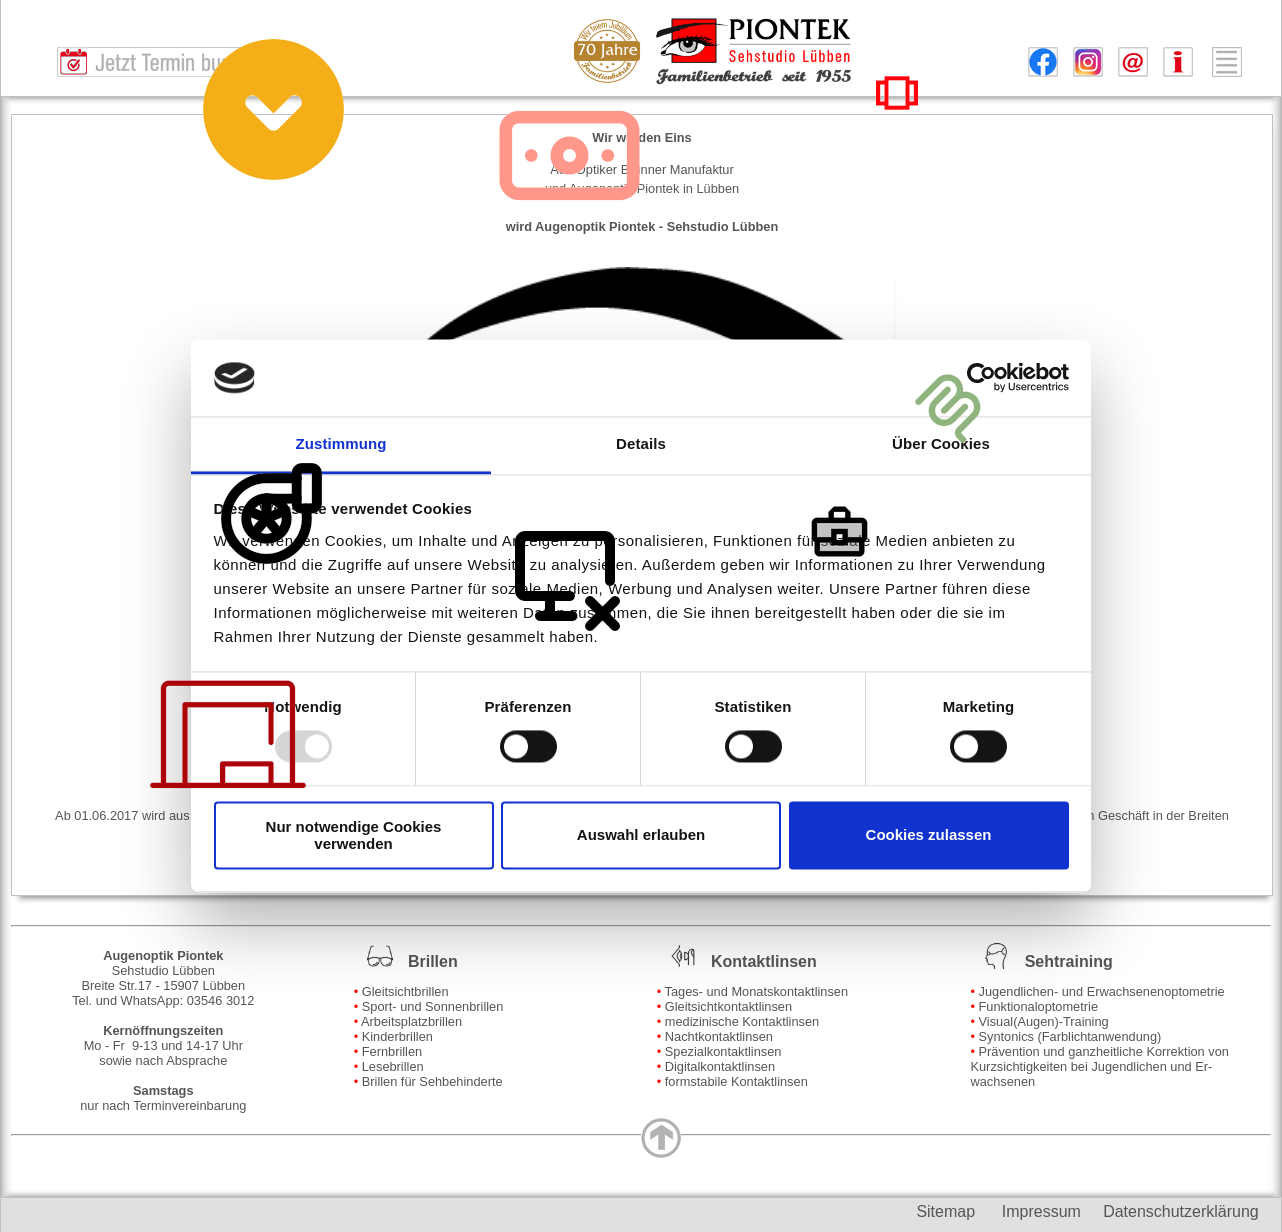 The height and width of the screenshot is (1232, 1282). Describe the element at coordinates (947, 408) in the screenshot. I see `access model context protocol settings` at that location.